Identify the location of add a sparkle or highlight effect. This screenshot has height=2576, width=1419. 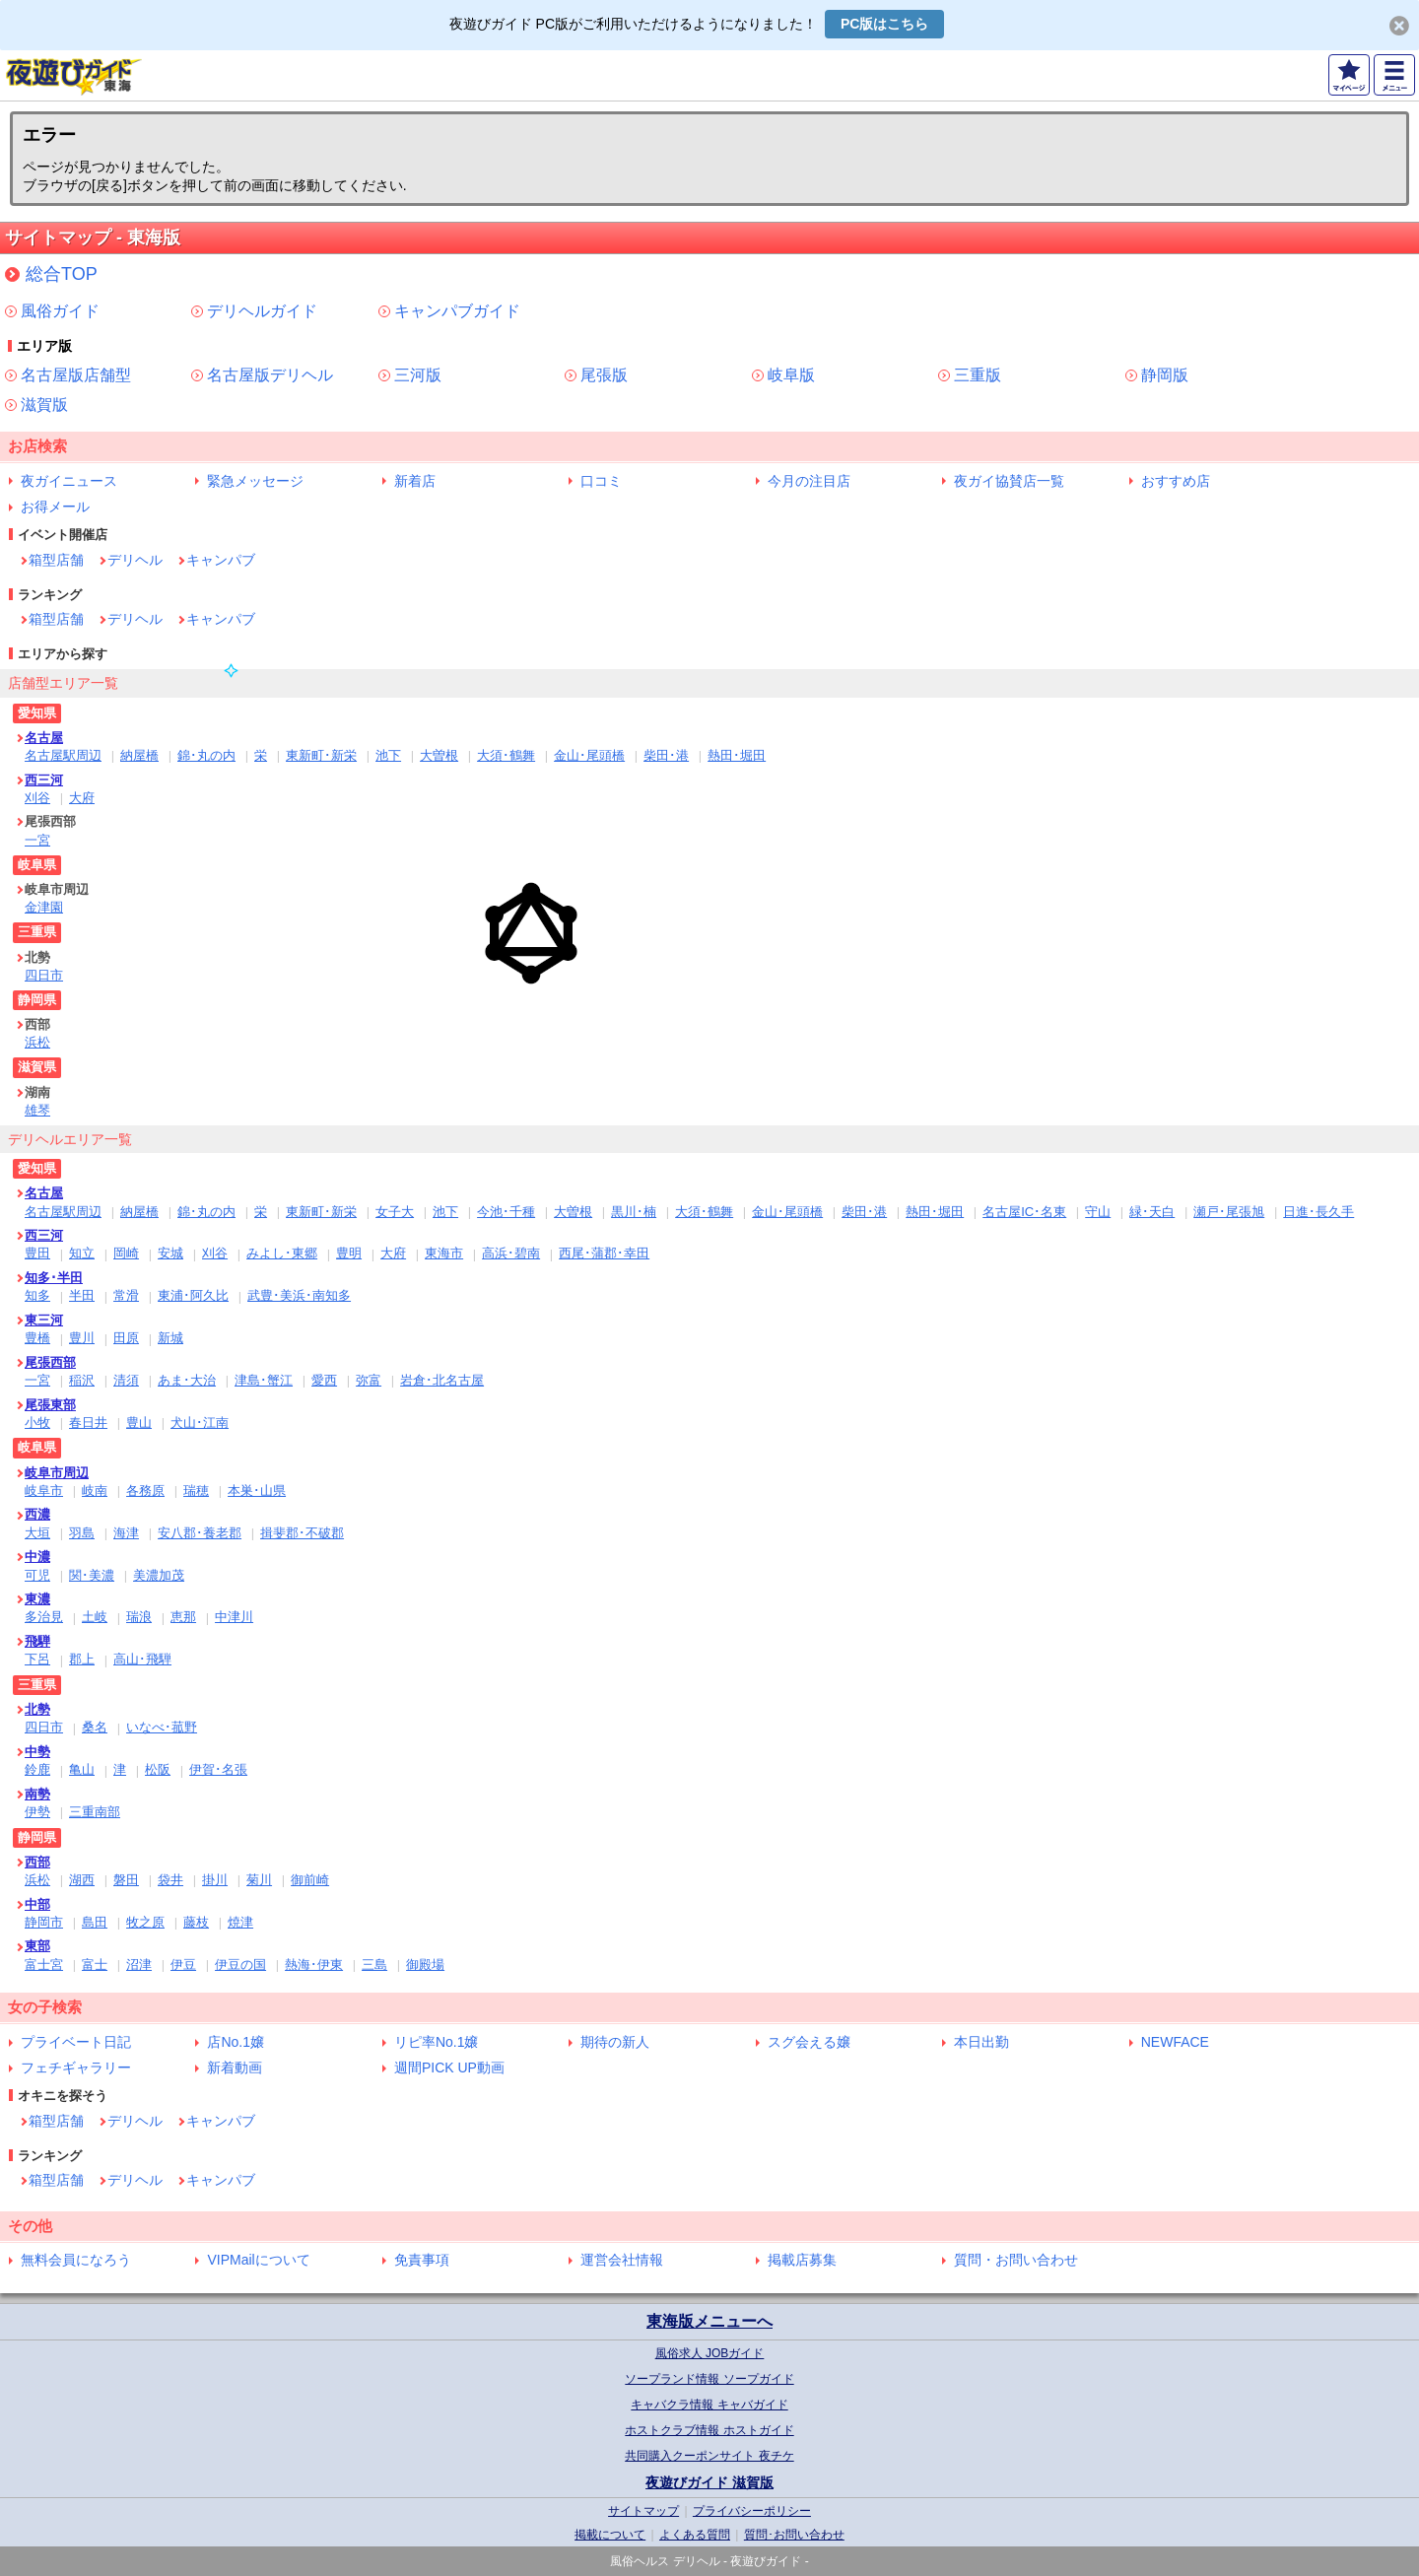
(231, 670).